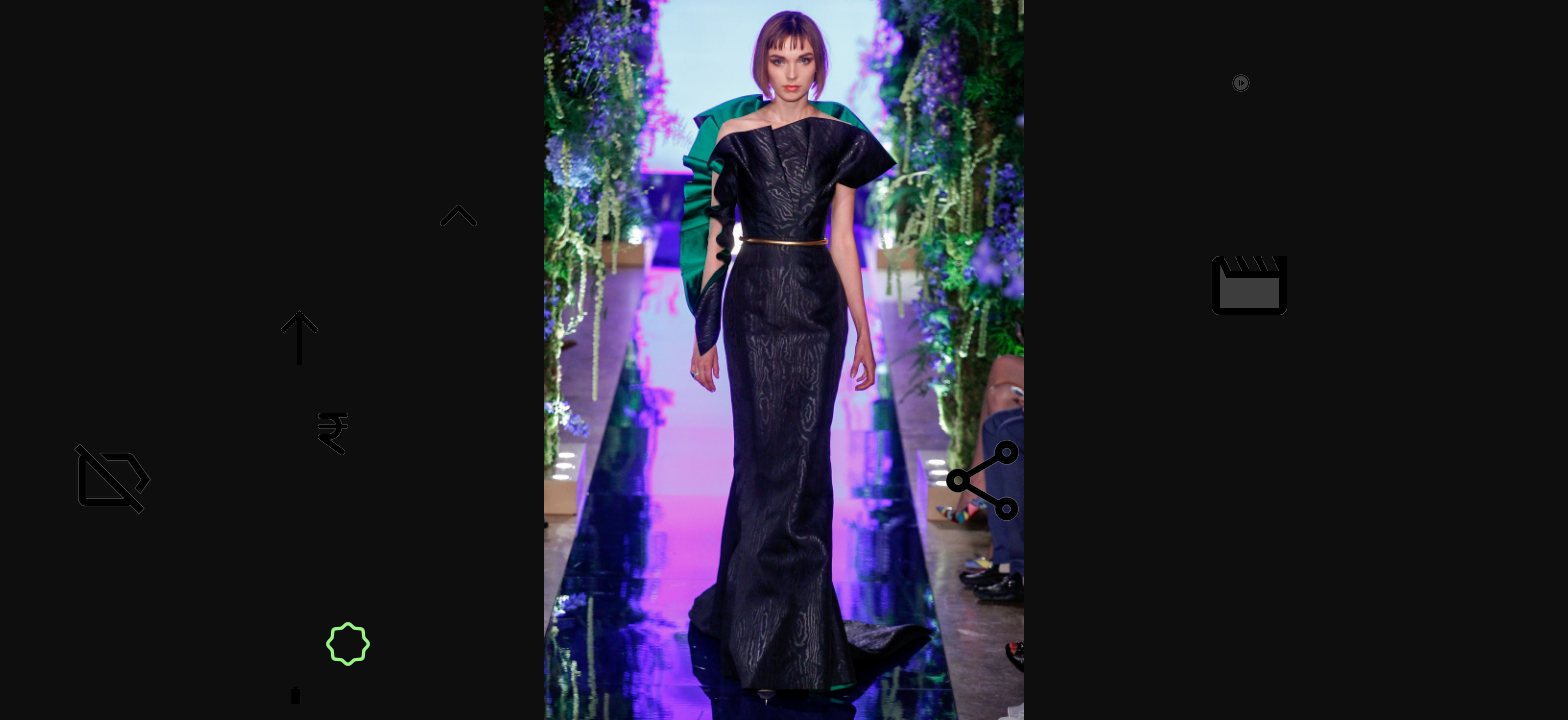 The image size is (1568, 720). Describe the element at coordinates (348, 644) in the screenshot. I see `indicates a verified or certified status` at that location.